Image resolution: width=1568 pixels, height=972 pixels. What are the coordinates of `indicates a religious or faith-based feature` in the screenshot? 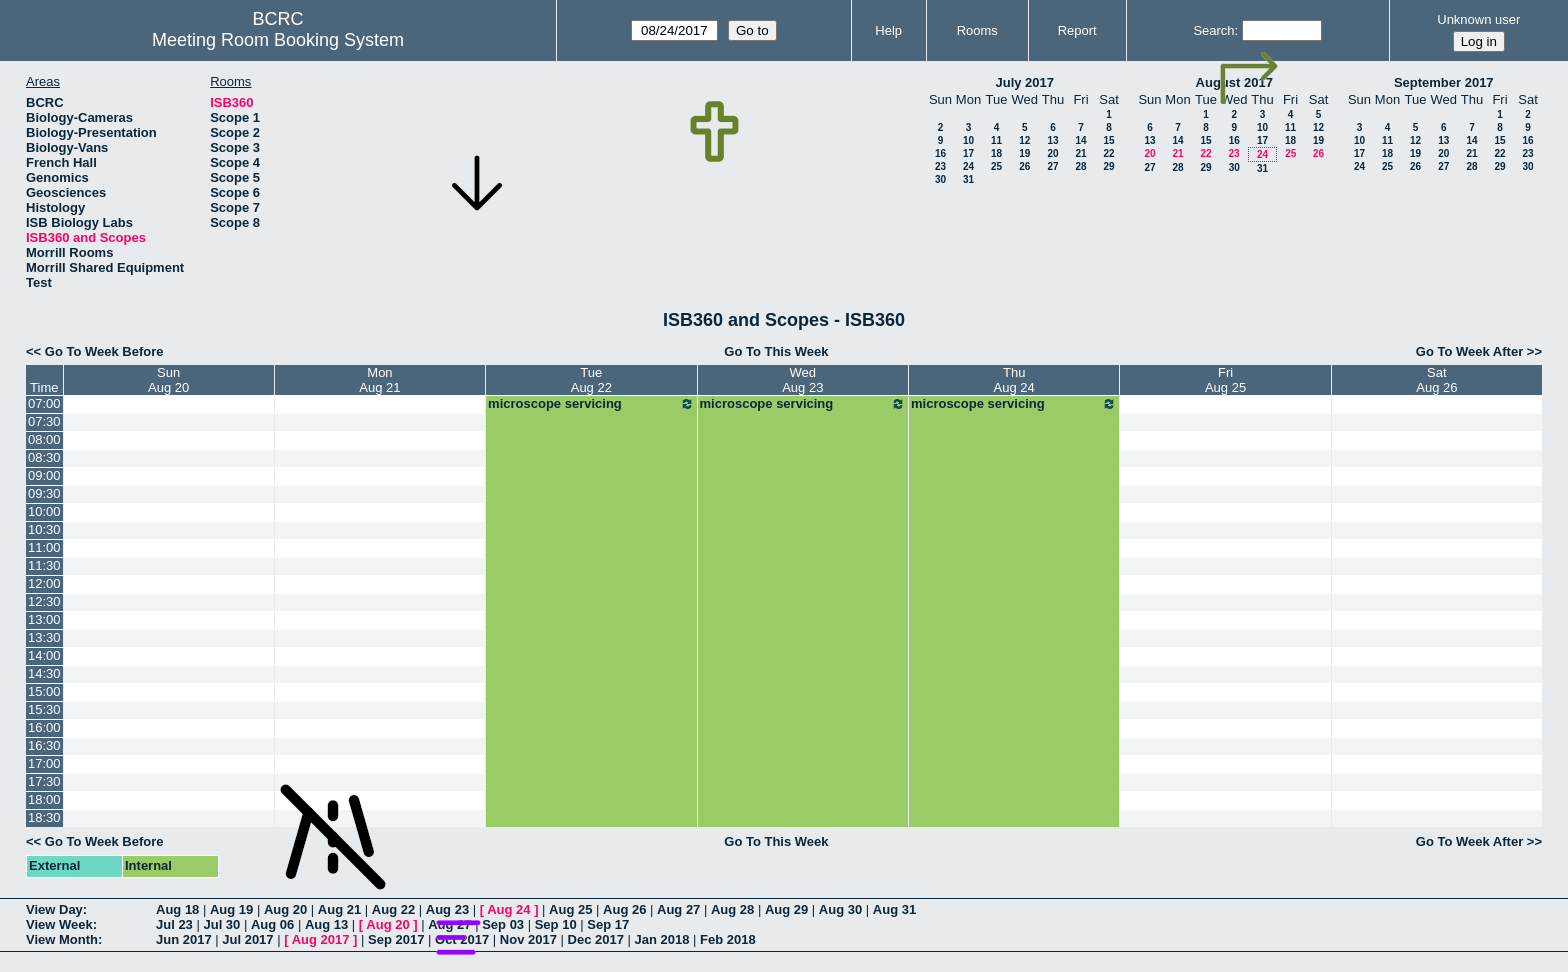 It's located at (714, 131).